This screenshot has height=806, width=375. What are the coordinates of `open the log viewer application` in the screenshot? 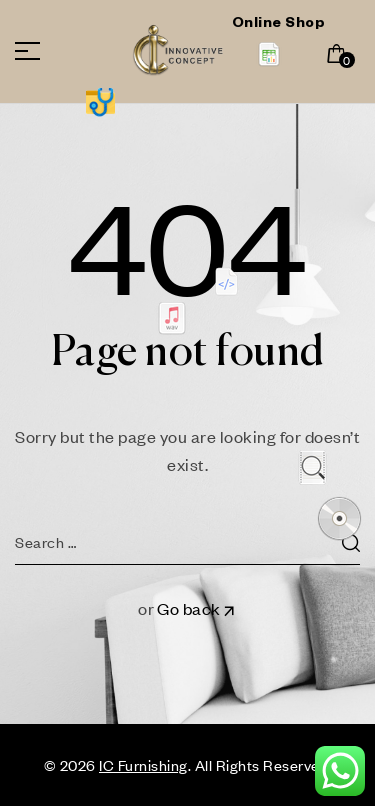 It's located at (312, 467).